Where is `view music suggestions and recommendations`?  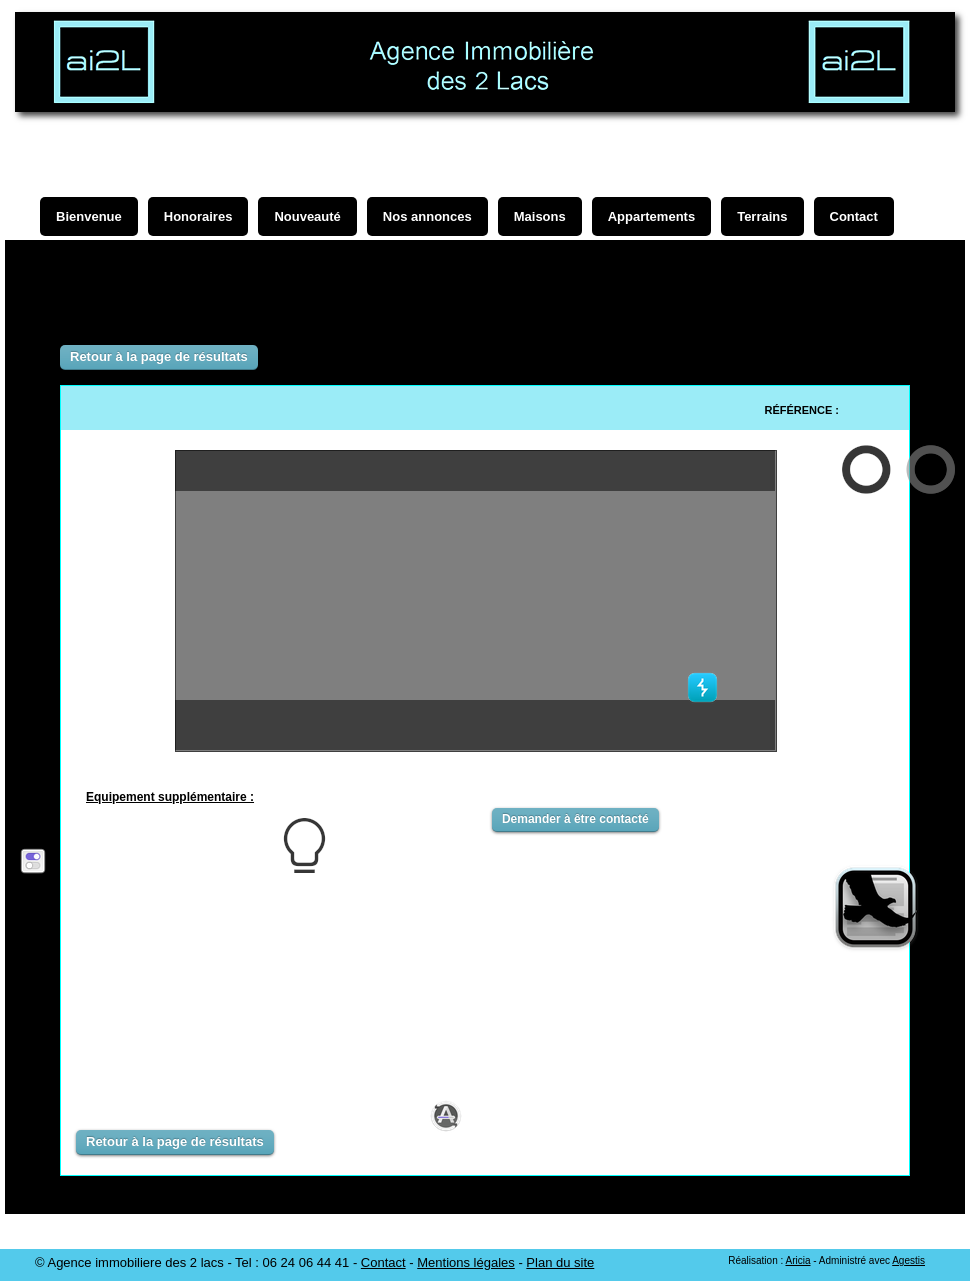 view music suggestions and recommendations is located at coordinates (304, 845).